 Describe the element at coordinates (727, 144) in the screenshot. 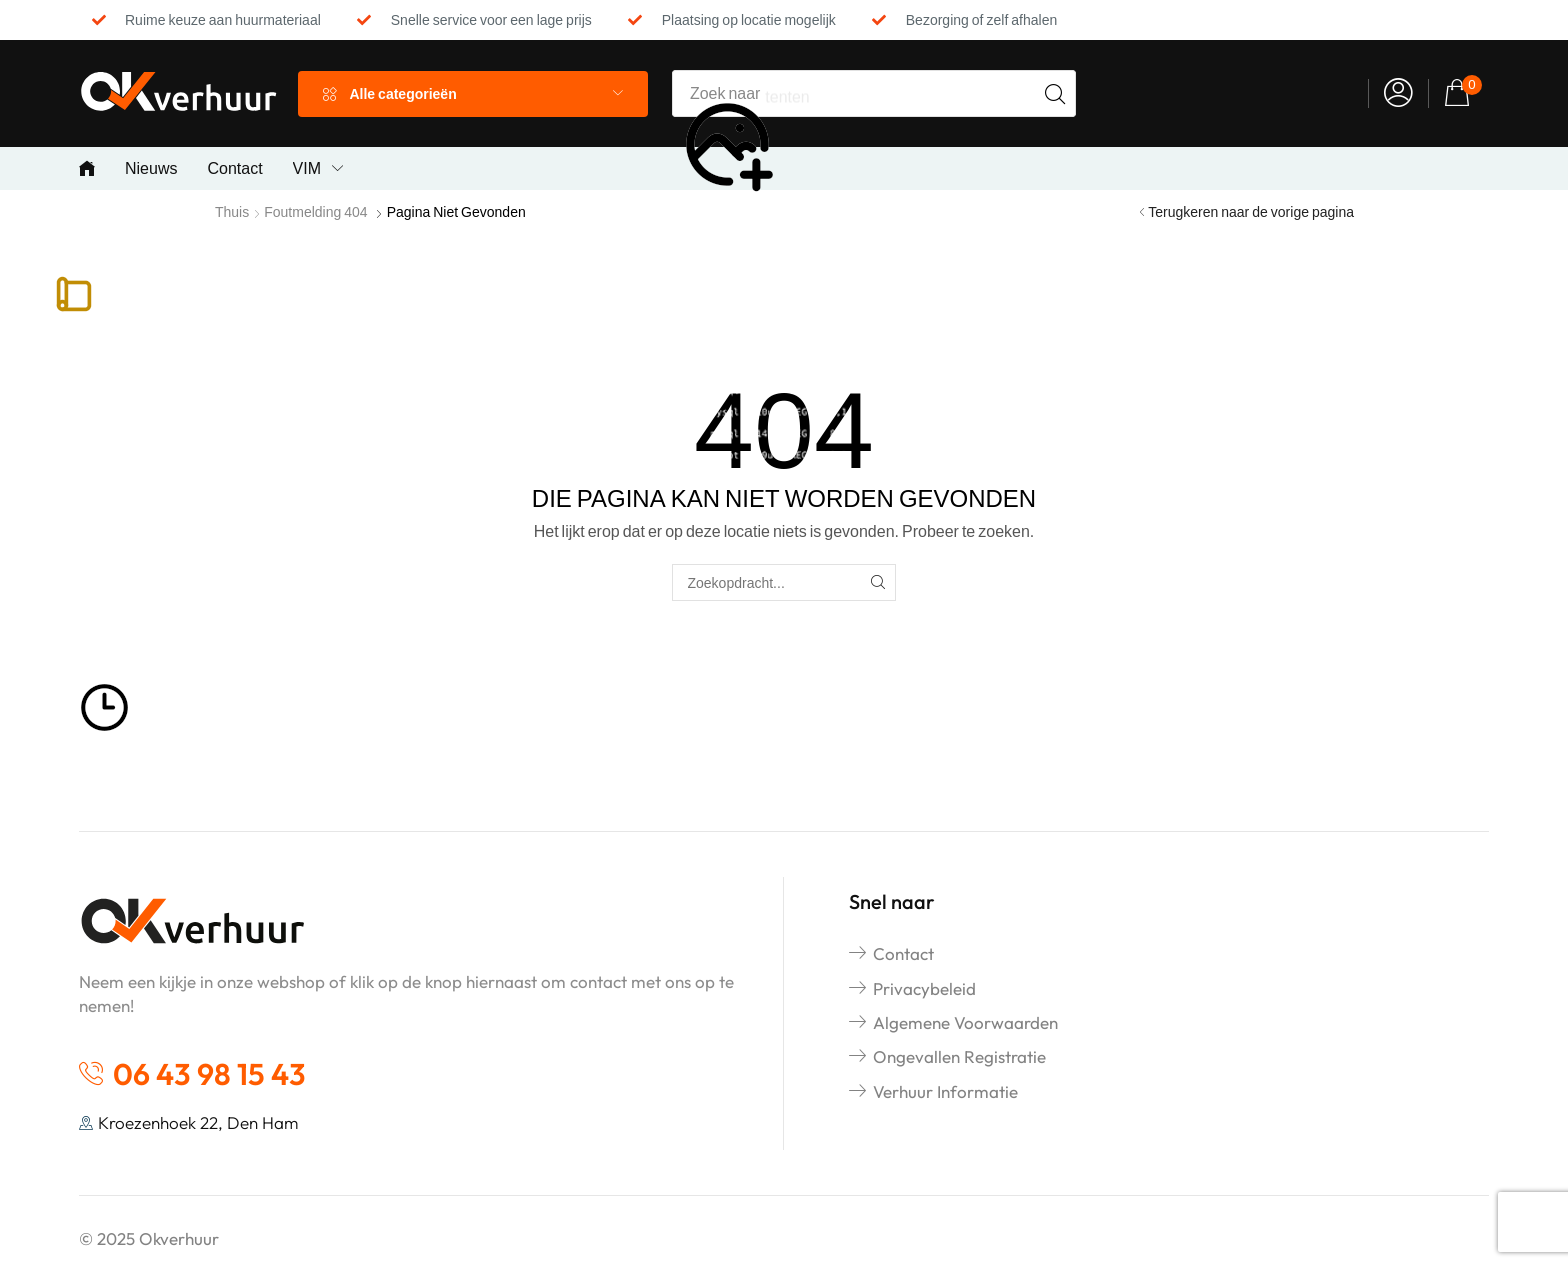

I see `add a new photo to your collection` at that location.